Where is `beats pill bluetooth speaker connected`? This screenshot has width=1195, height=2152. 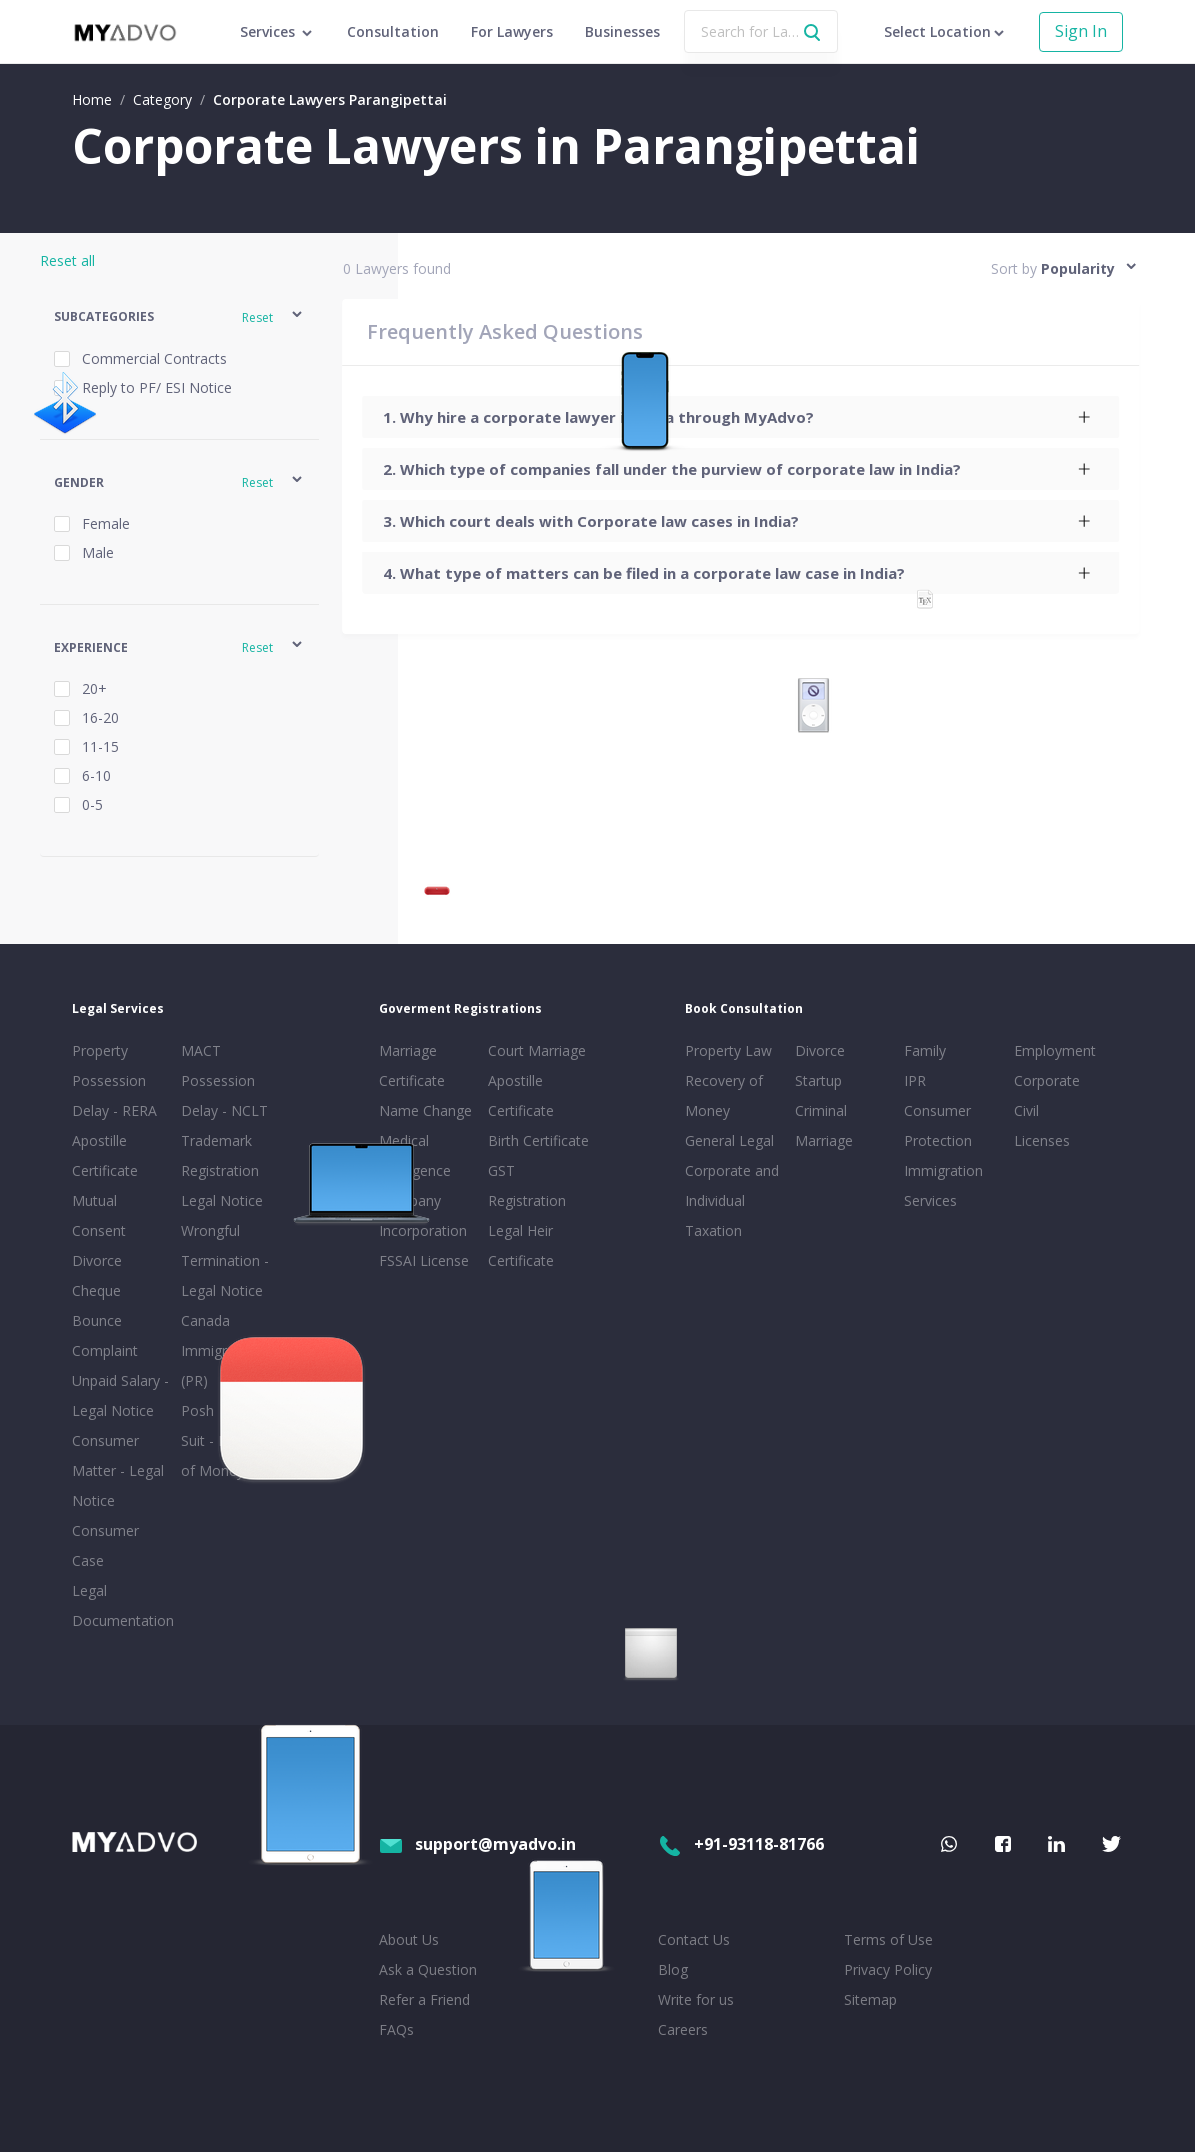 beats pill bluetooth speaker connected is located at coordinates (437, 891).